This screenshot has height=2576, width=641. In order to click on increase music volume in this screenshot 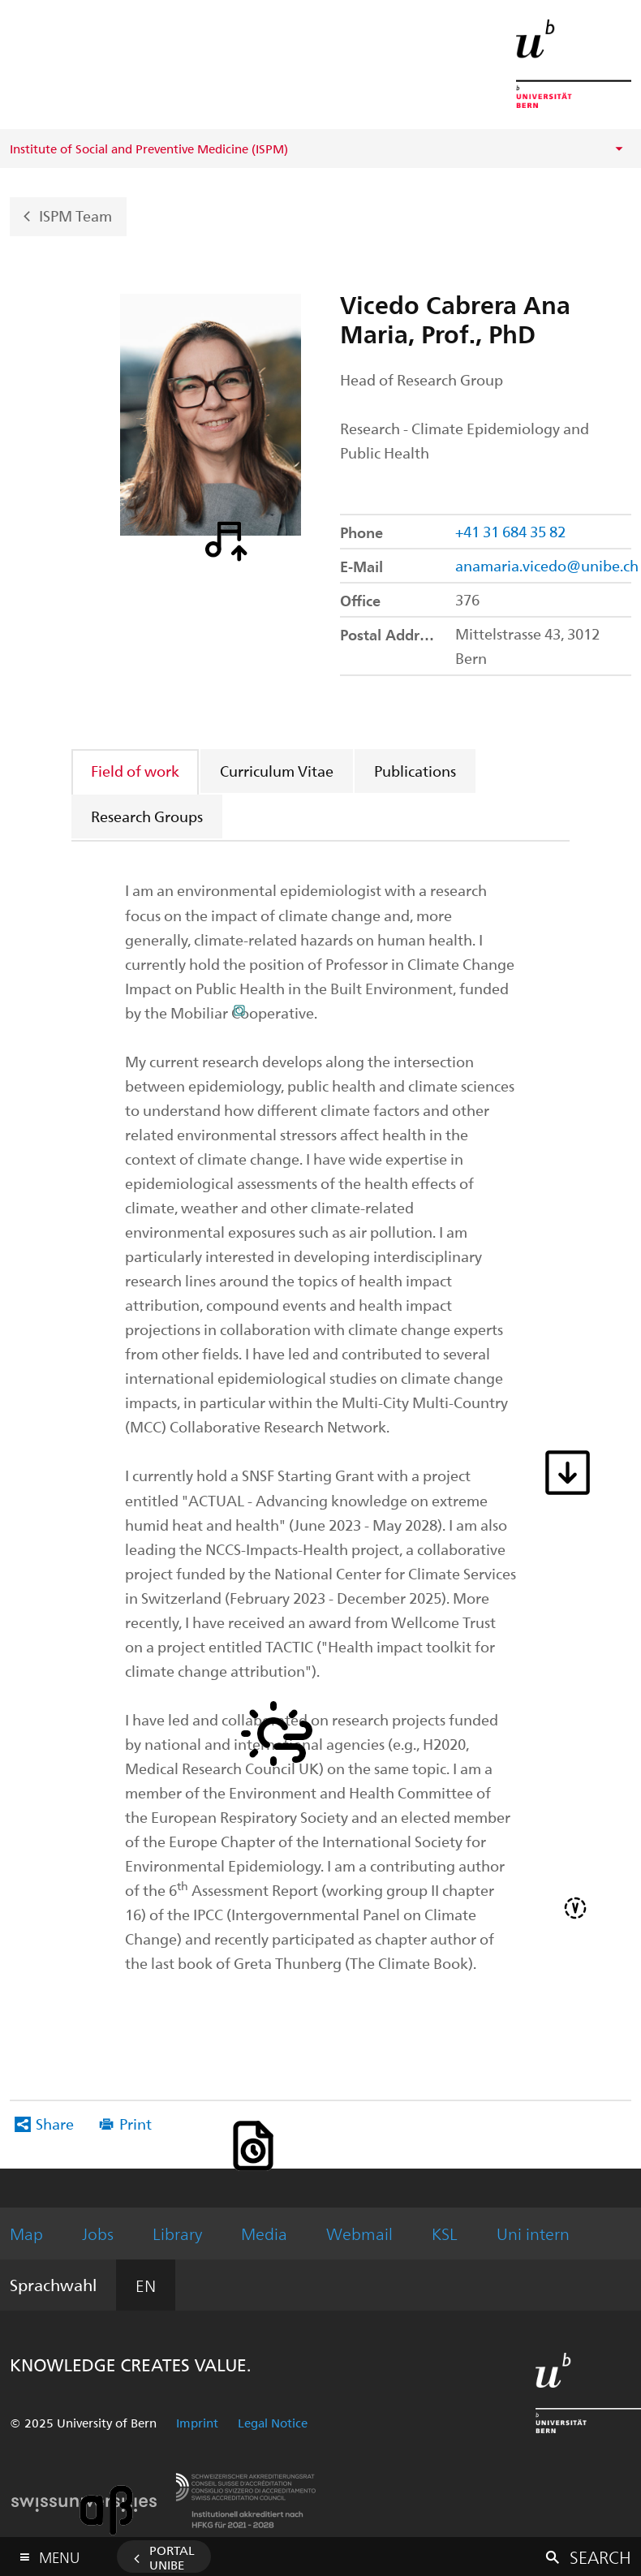, I will do `click(225, 539)`.